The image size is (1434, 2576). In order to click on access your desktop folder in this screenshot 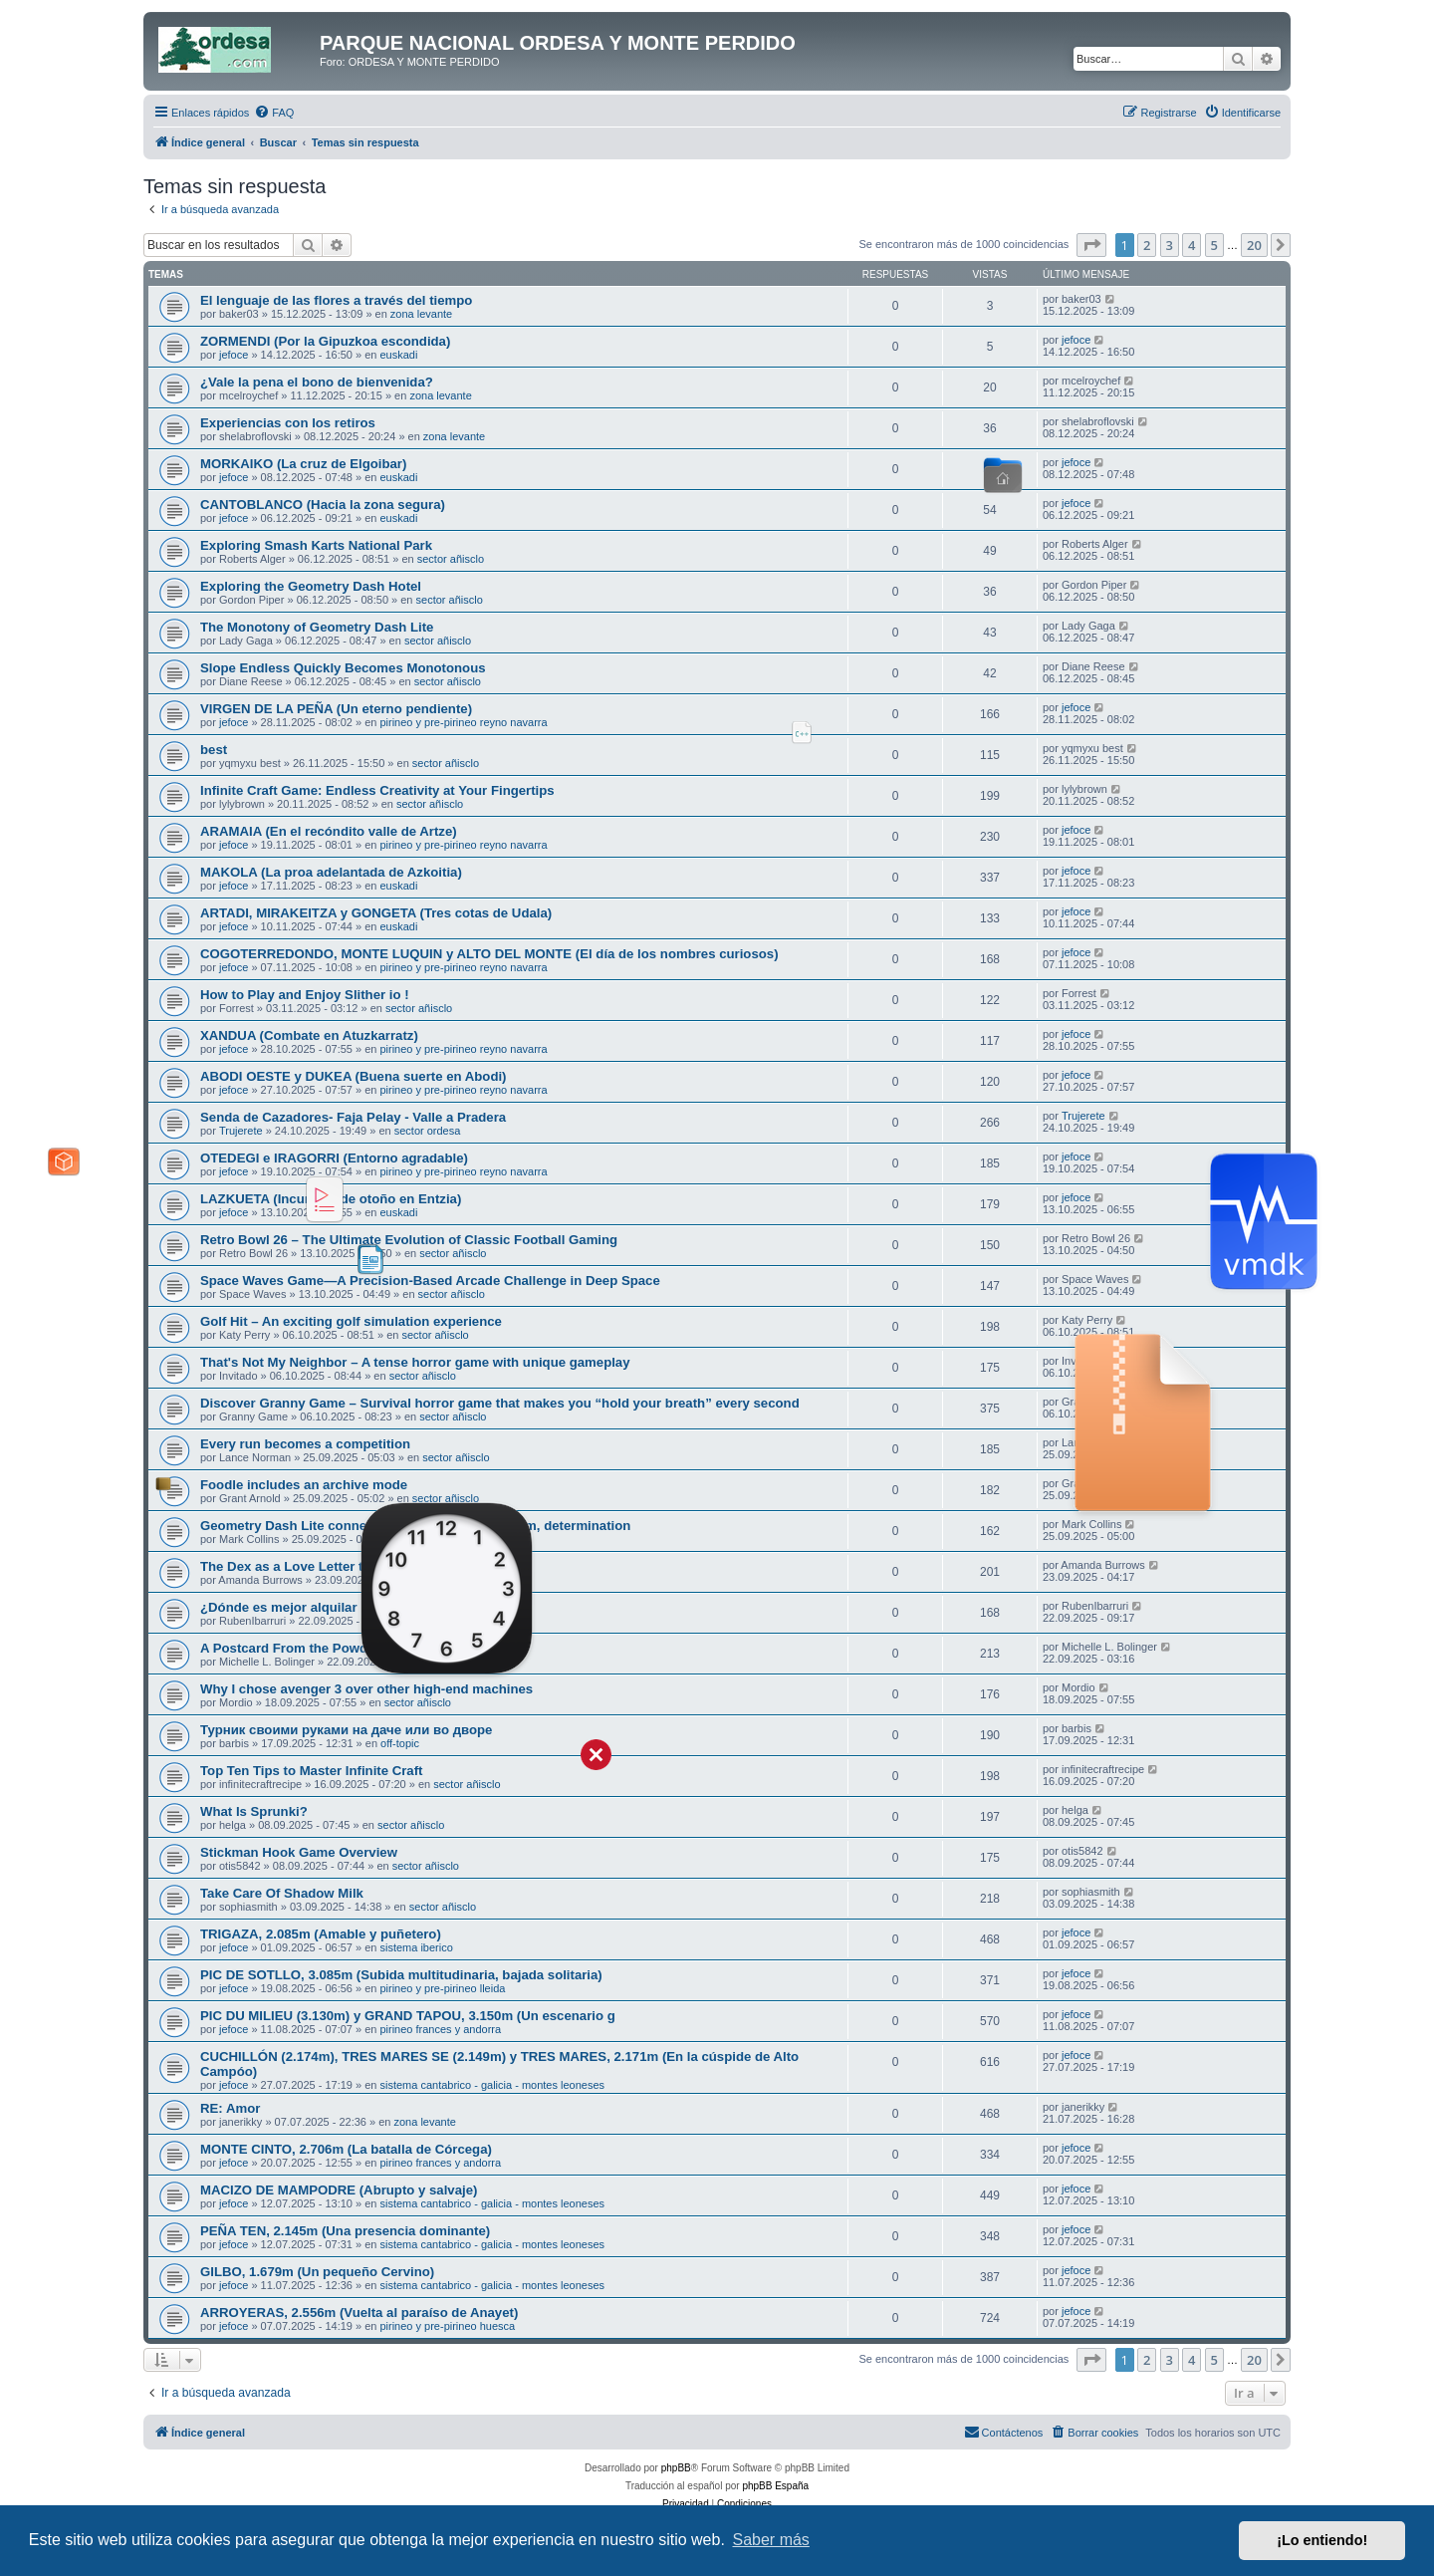, I will do `click(163, 1483)`.